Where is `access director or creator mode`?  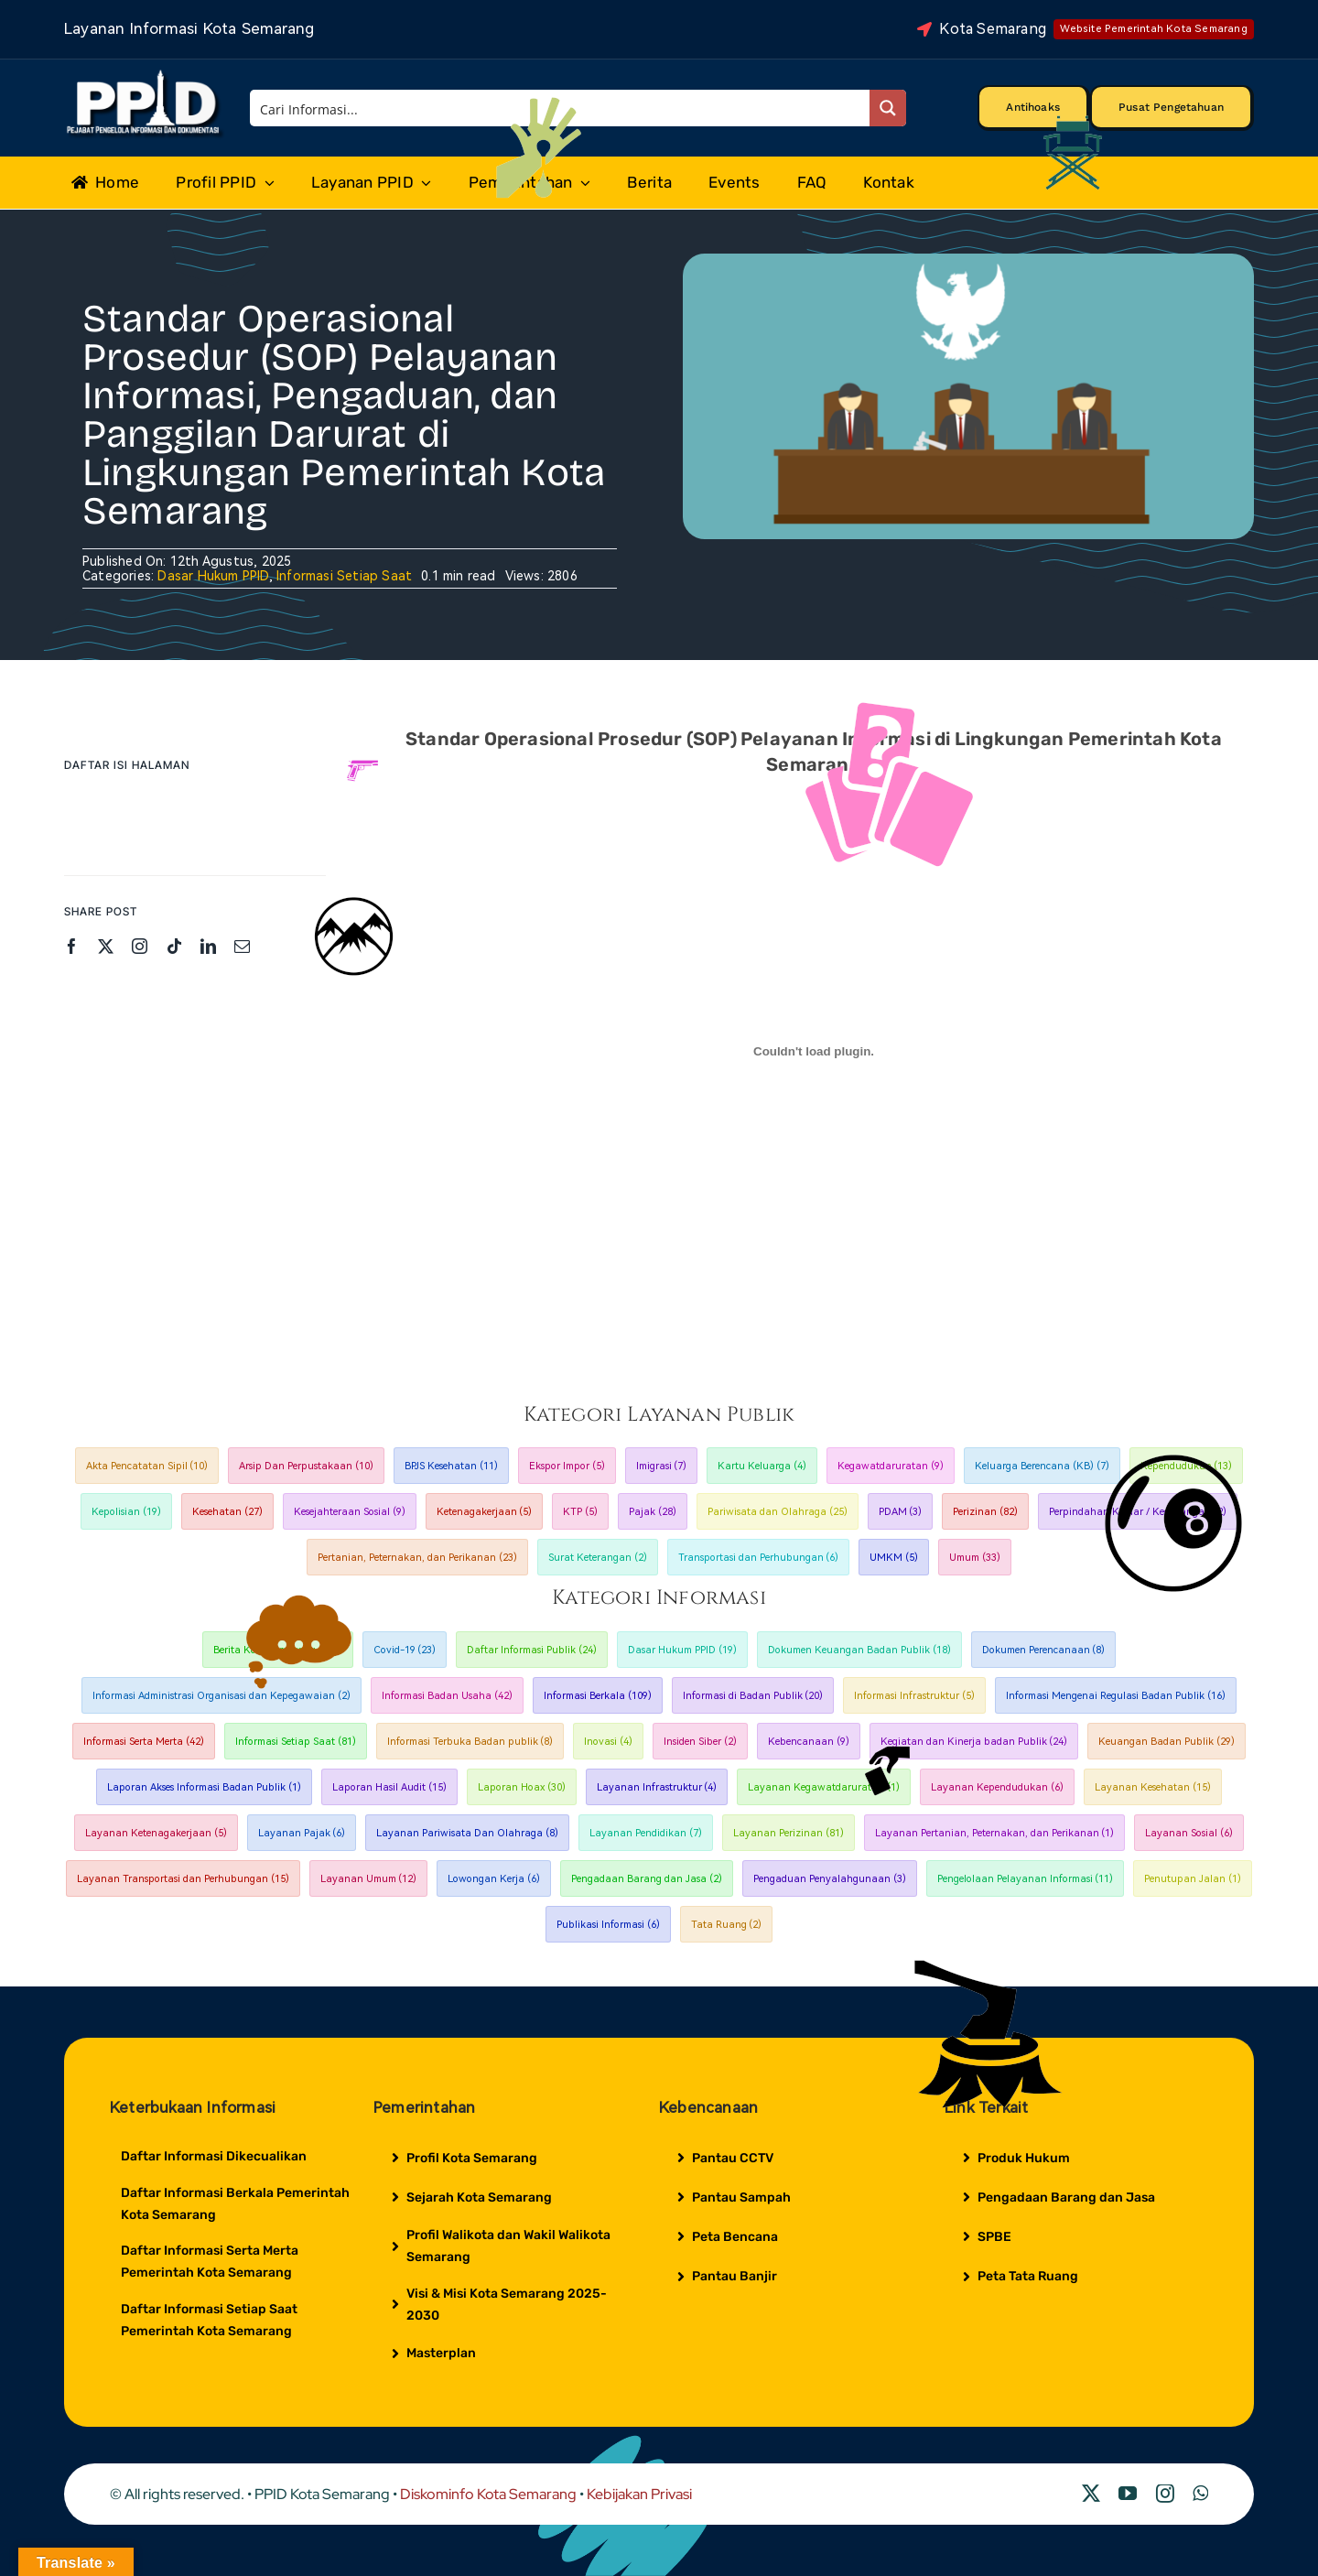
access director or creator mode is located at coordinates (1073, 153).